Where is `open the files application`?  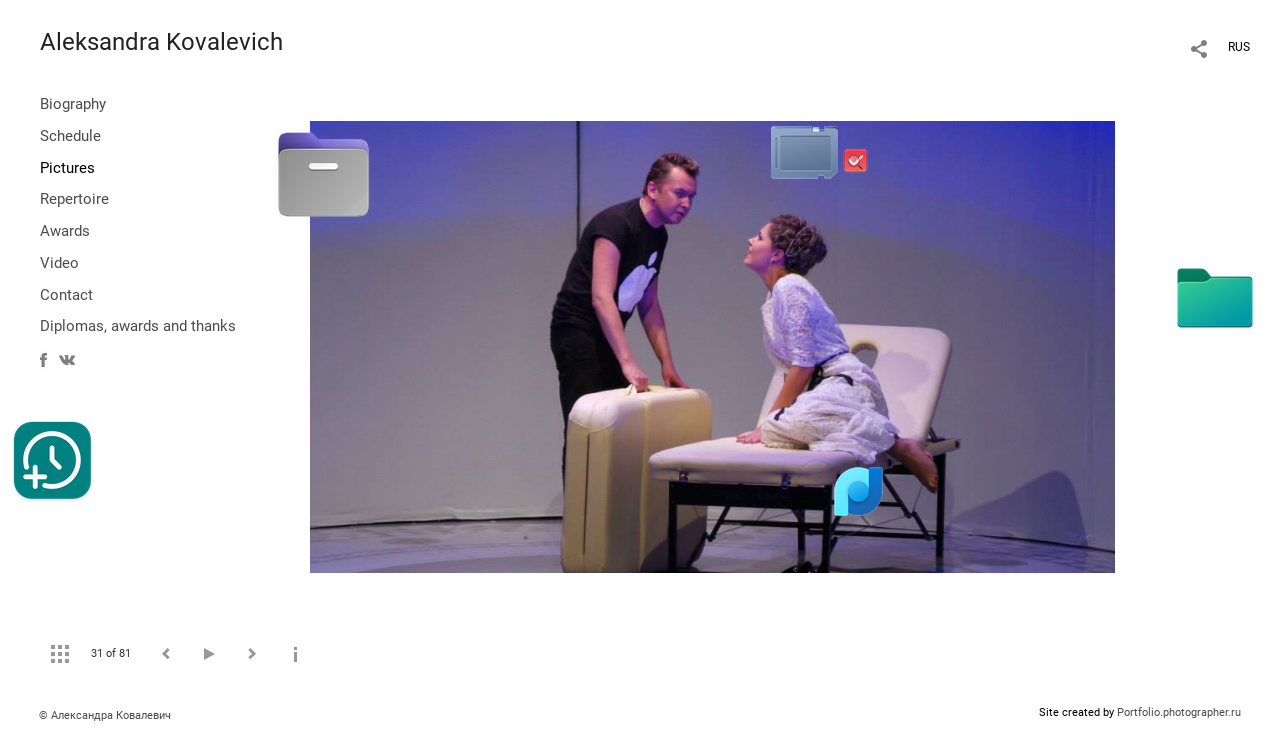 open the files application is located at coordinates (323, 174).